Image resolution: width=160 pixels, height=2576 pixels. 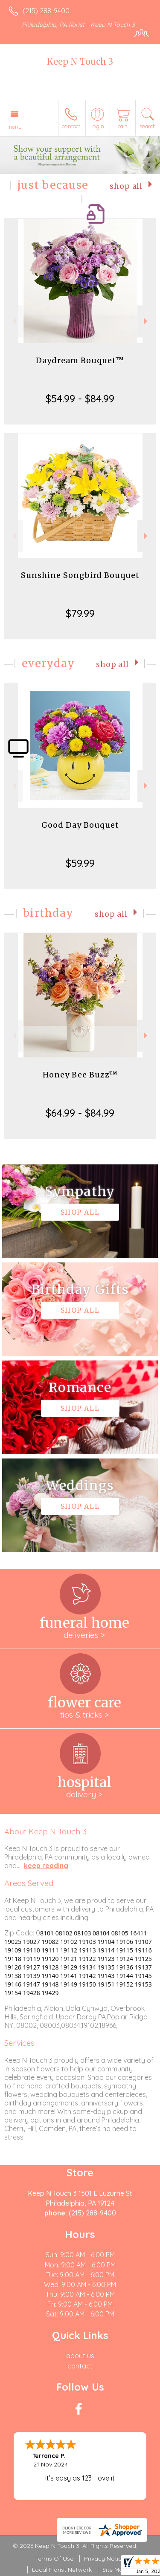 What do you see at coordinates (18, 748) in the screenshot?
I see `access tv or display settings` at bounding box center [18, 748].